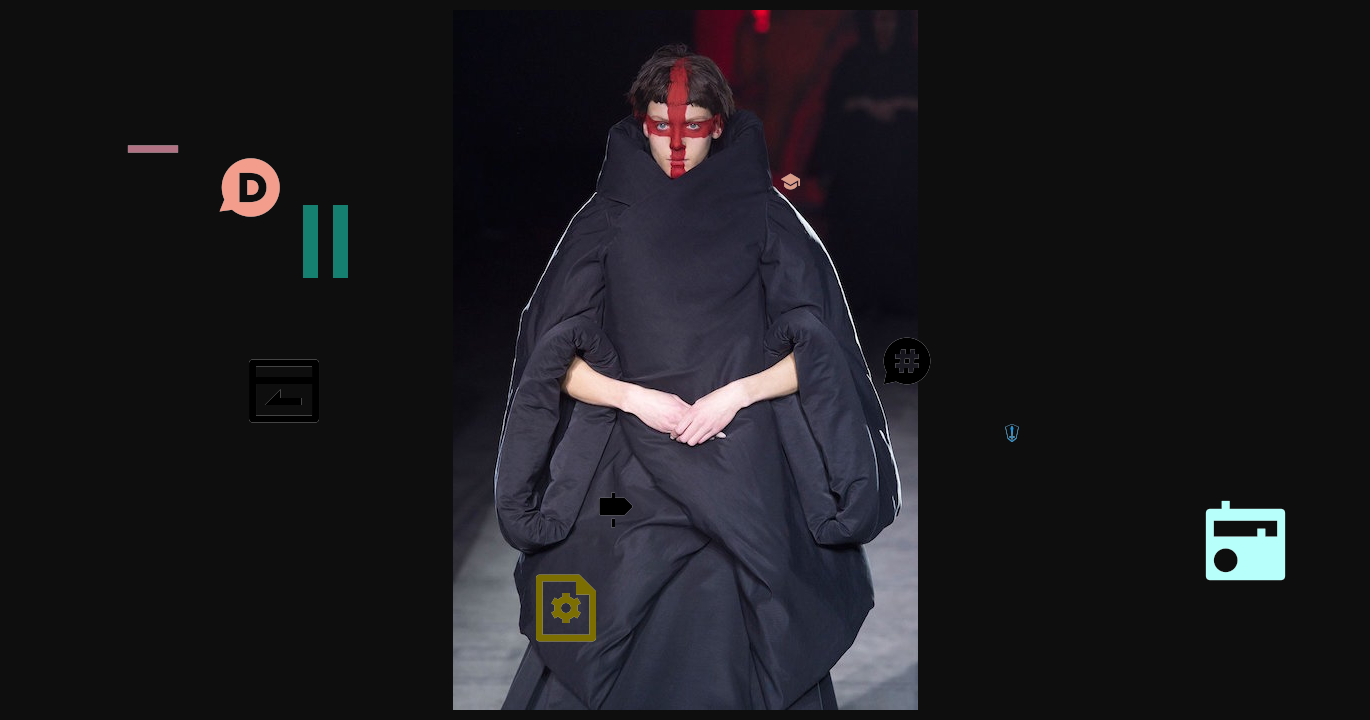 This screenshot has height=720, width=1370. What do you see at coordinates (615, 510) in the screenshot?
I see `get directions or navigate to a destination` at bounding box center [615, 510].